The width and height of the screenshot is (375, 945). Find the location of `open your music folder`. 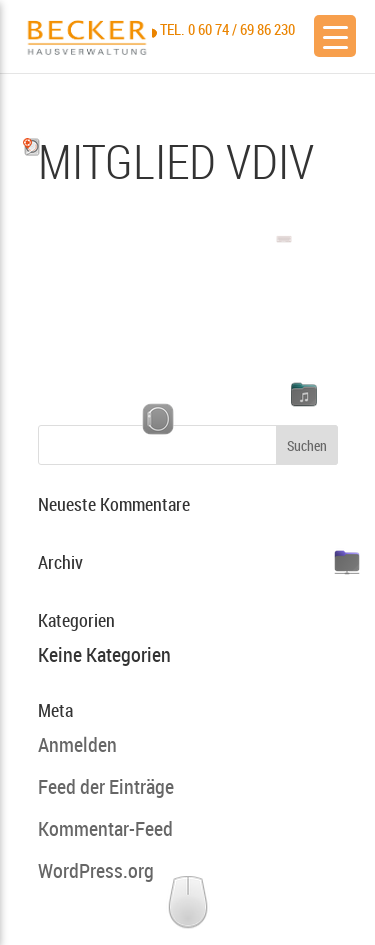

open your music folder is located at coordinates (304, 394).